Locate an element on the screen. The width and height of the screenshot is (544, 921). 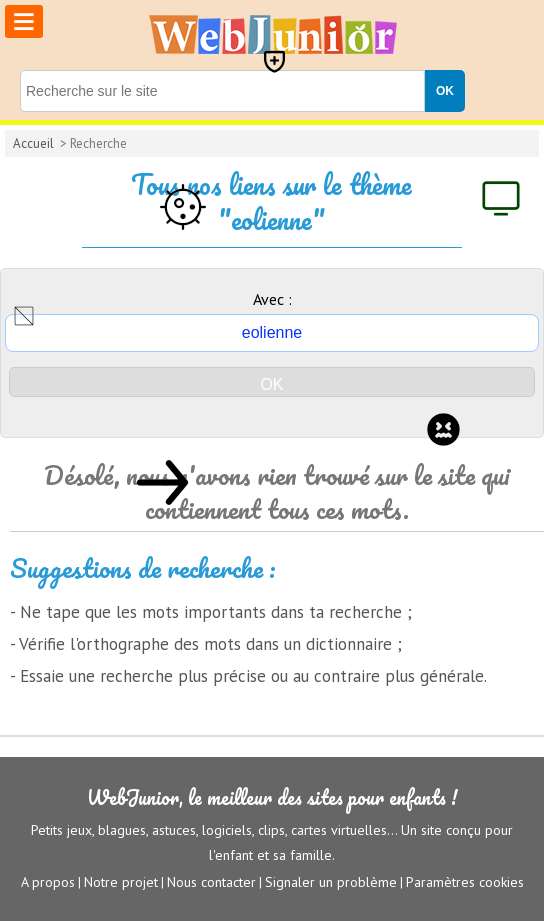
go to next item or page is located at coordinates (162, 482).